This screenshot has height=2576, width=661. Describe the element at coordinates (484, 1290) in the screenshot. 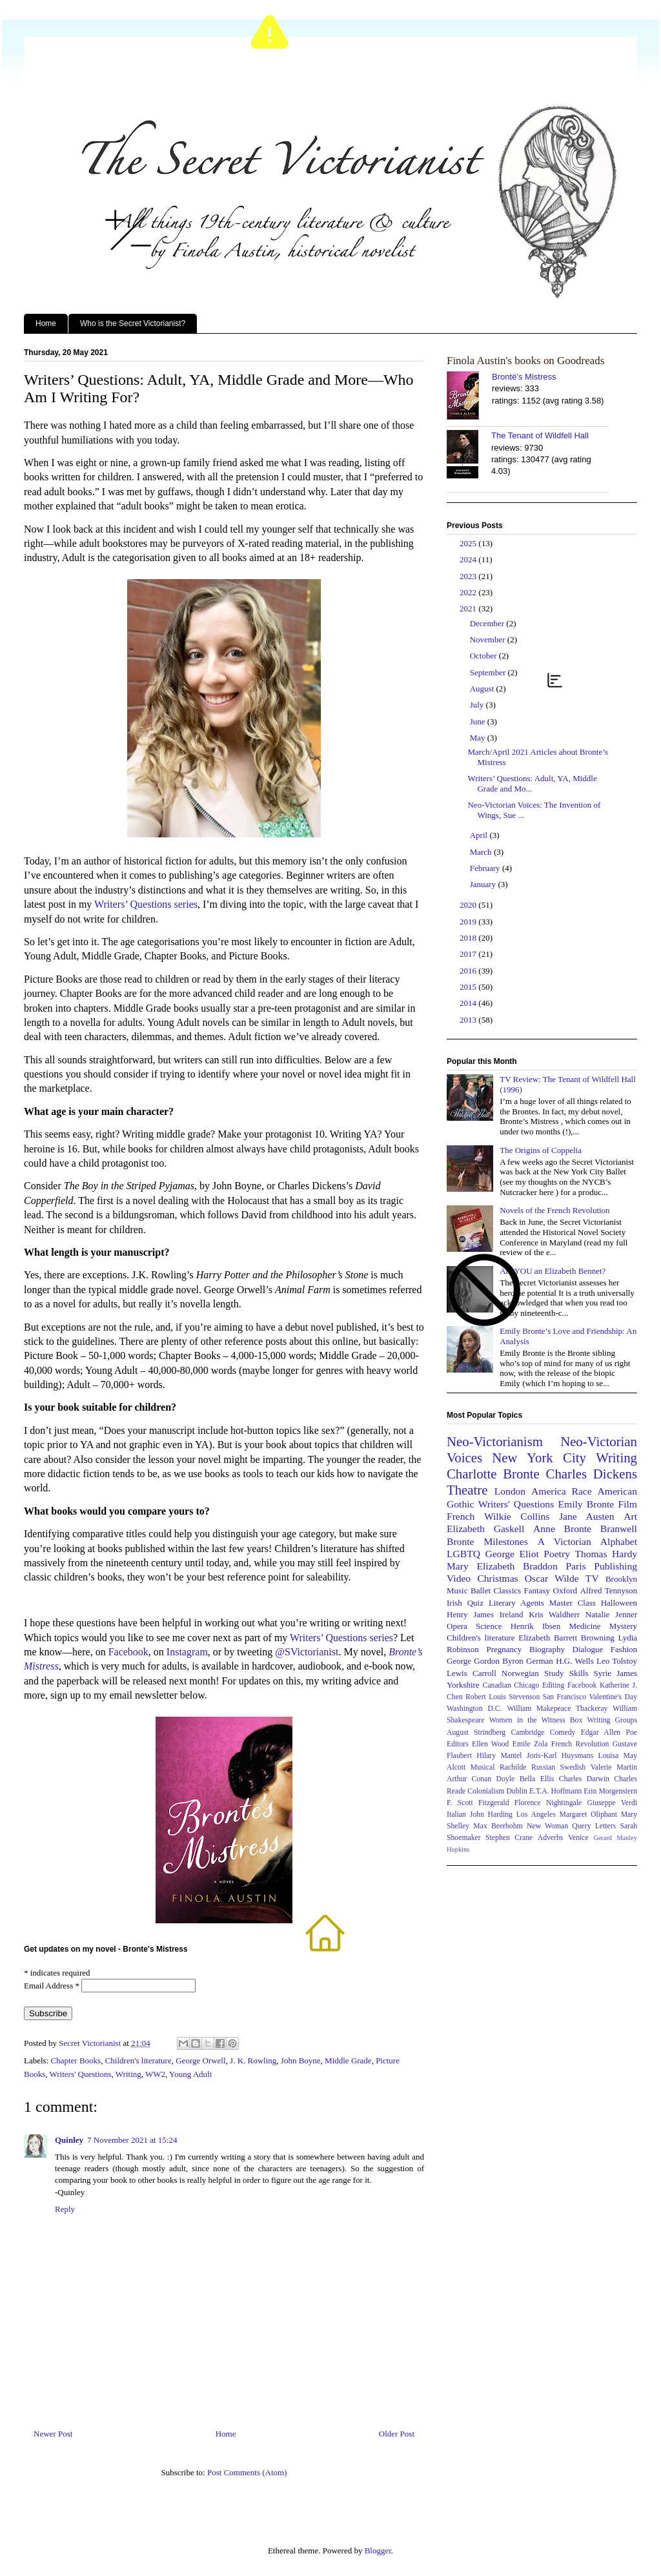

I see `indicates a blocked or prohibited action` at that location.